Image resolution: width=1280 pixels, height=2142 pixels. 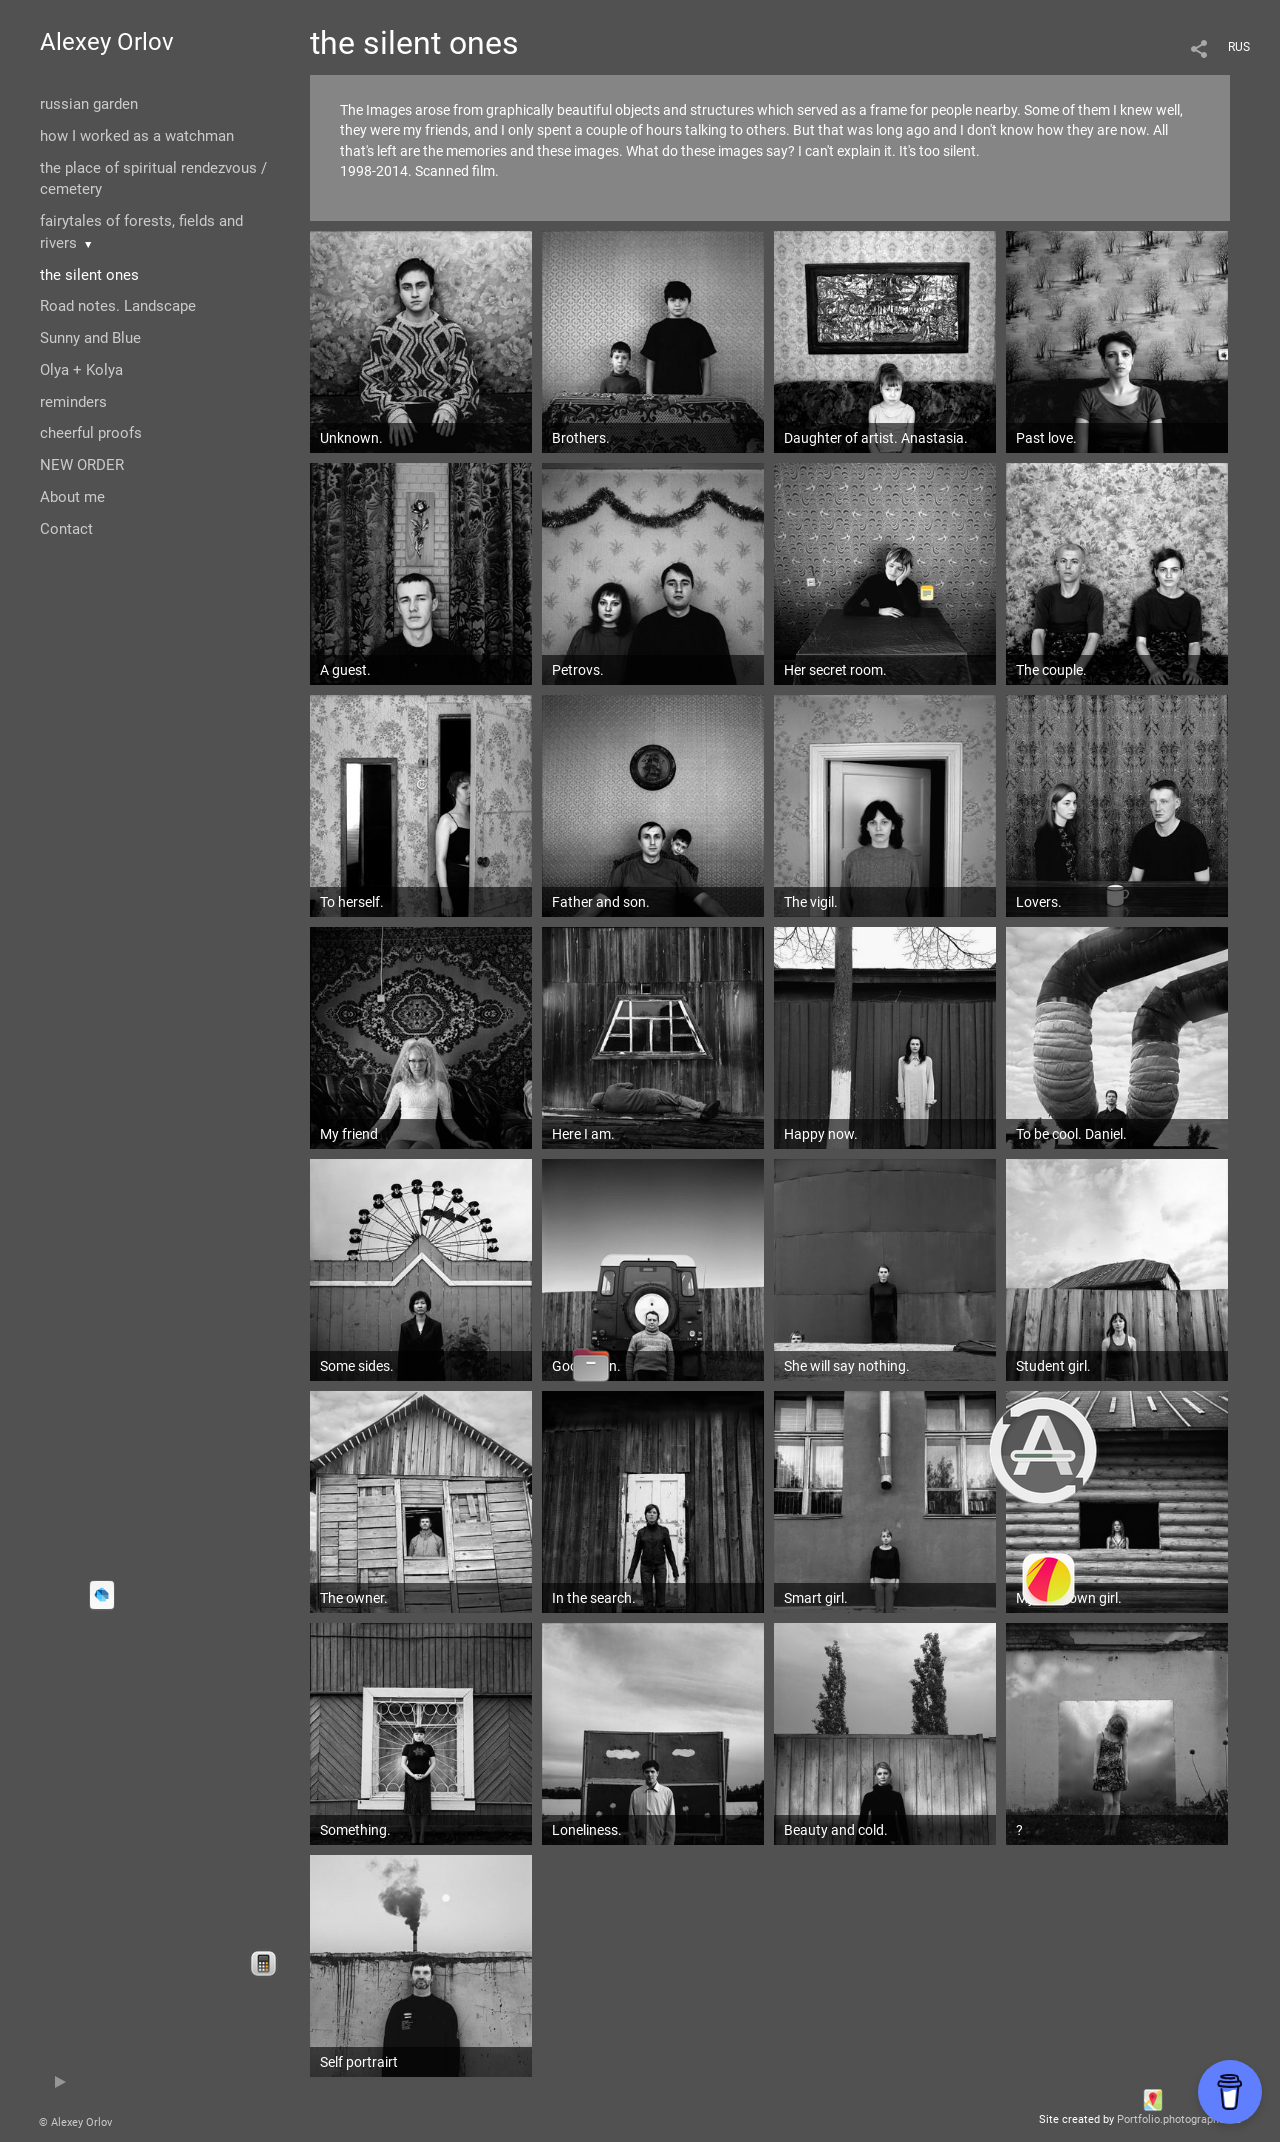 What do you see at coordinates (591, 1365) in the screenshot?
I see `open the file manager application` at bounding box center [591, 1365].